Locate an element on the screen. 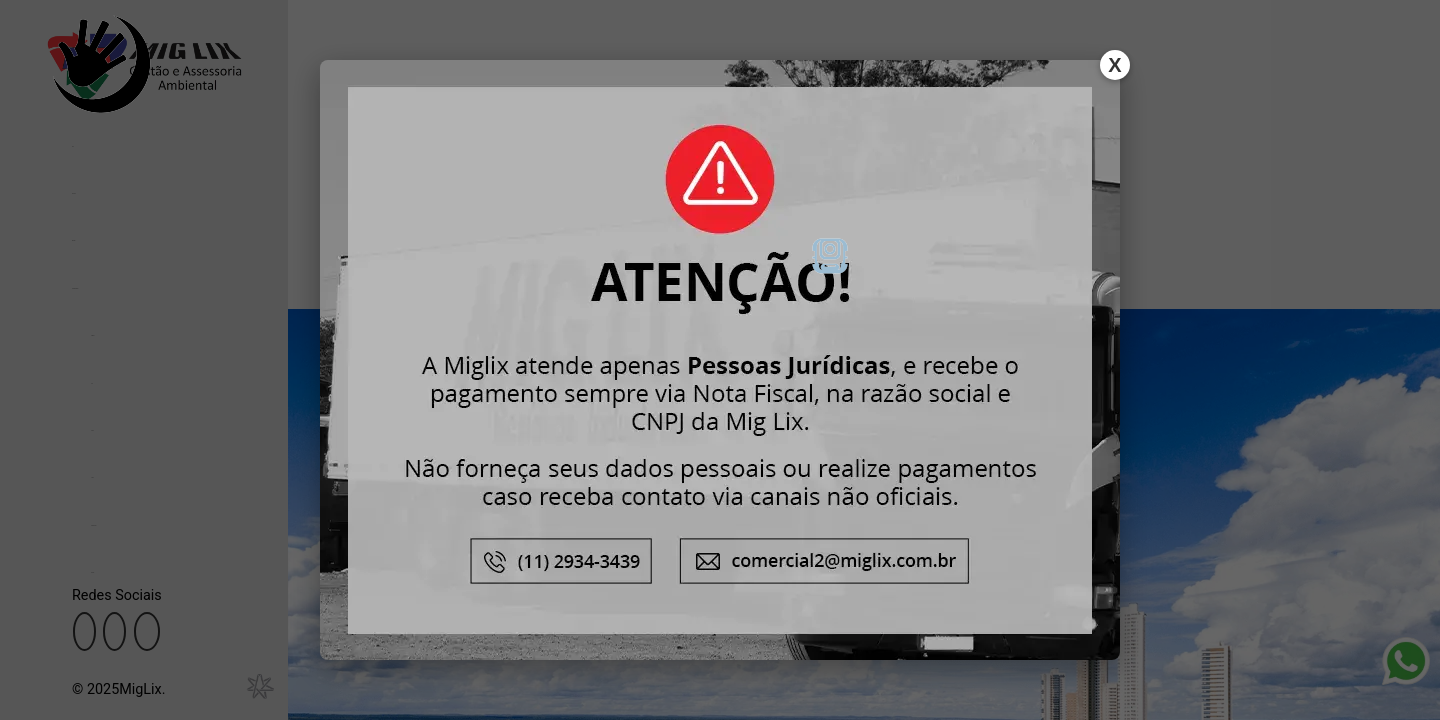 This screenshot has height=720, width=1440. slap or hit action in a game is located at coordinates (100, 62).